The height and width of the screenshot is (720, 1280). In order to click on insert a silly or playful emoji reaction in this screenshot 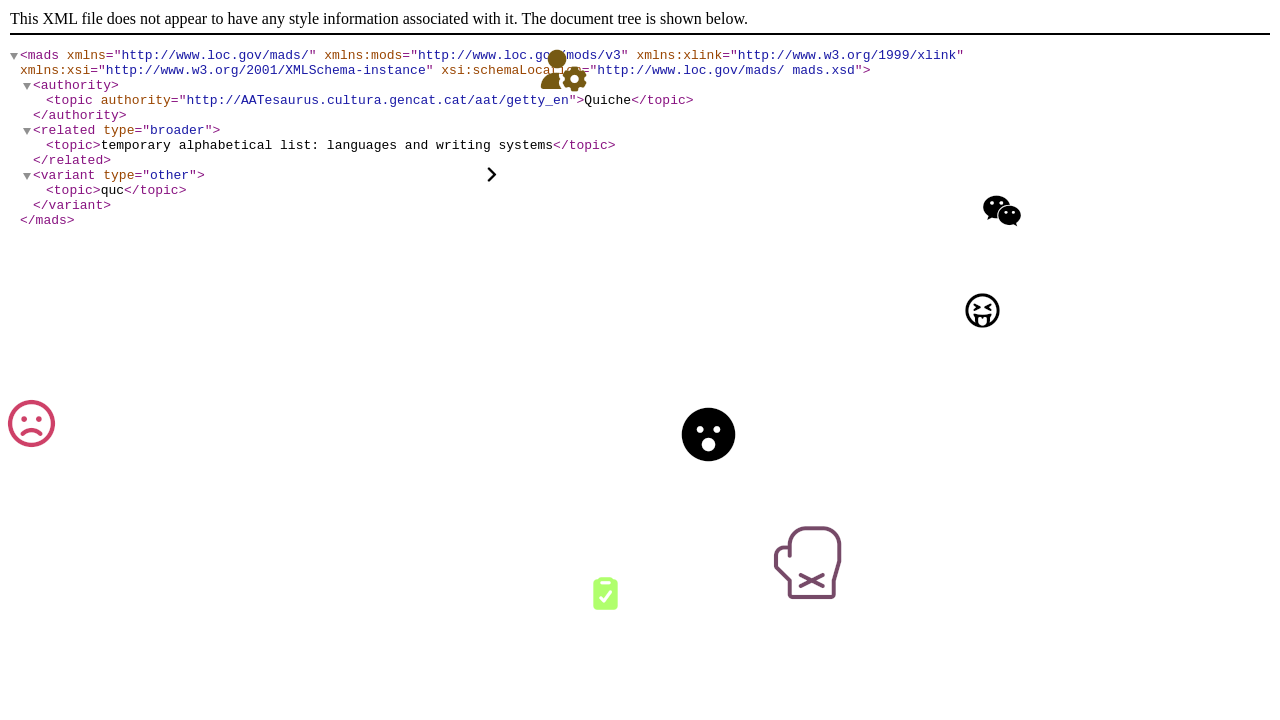, I will do `click(982, 310)`.